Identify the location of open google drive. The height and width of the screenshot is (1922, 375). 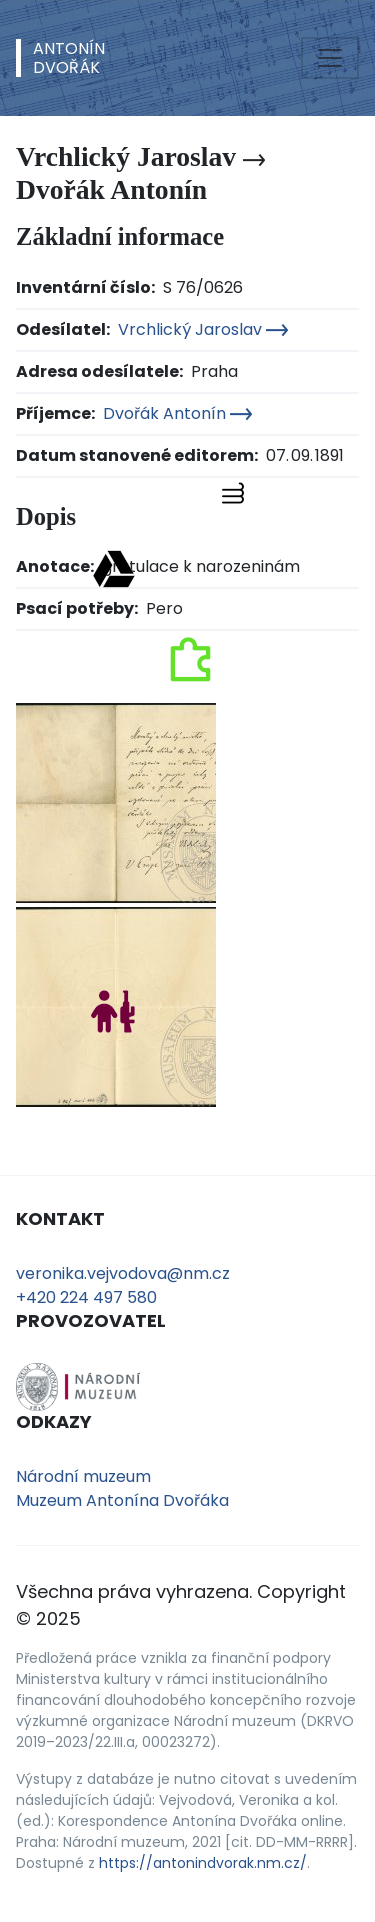
(114, 569).